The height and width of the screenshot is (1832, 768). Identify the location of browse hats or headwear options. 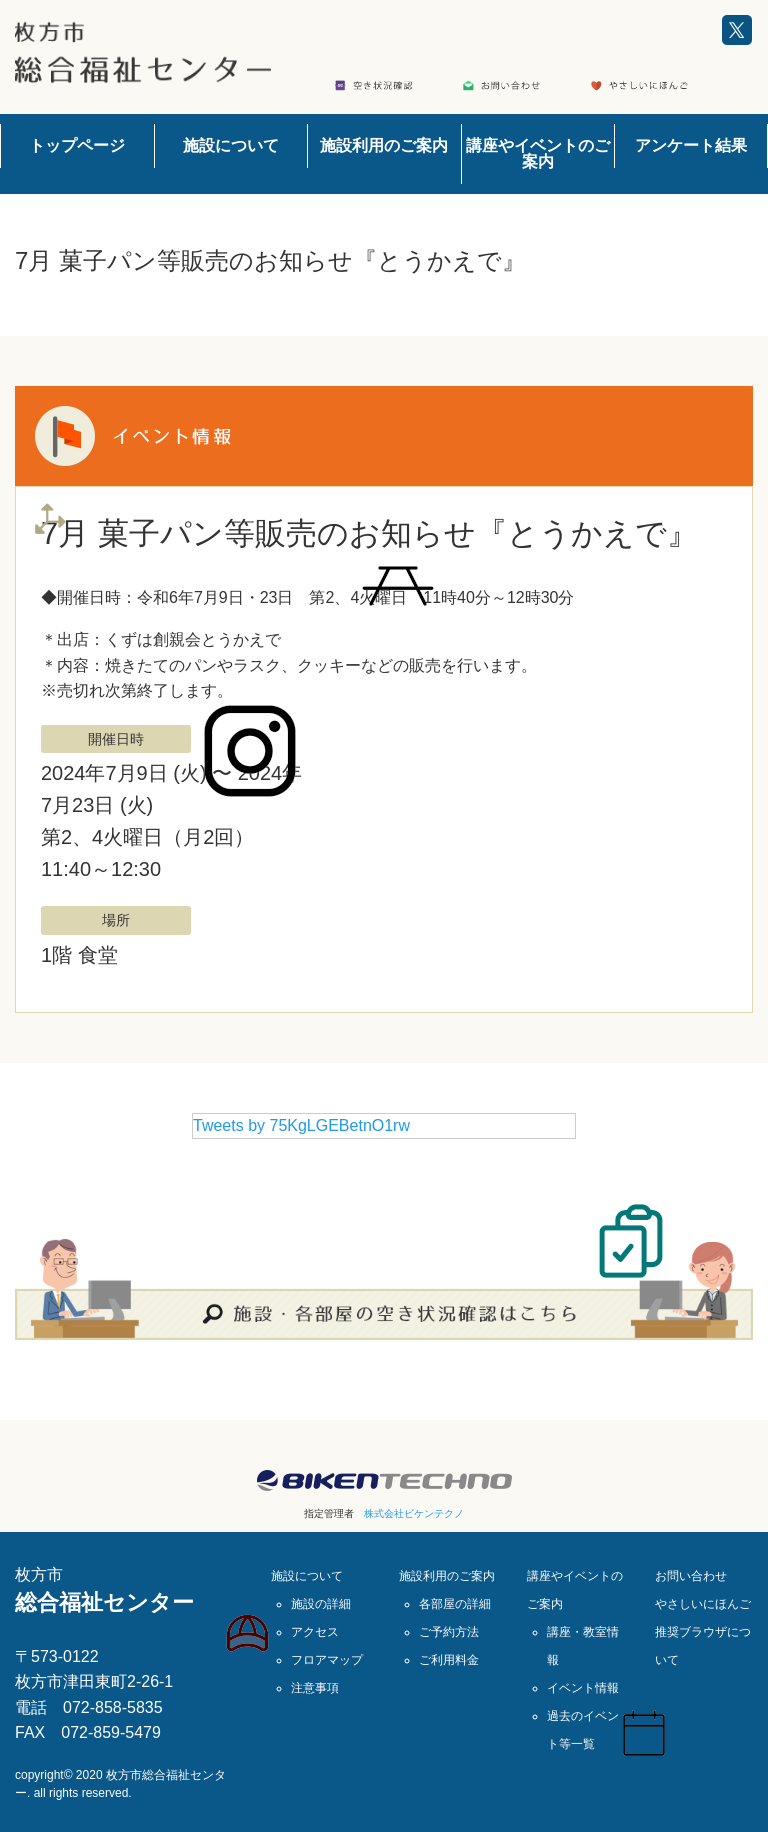
(247, 1635).